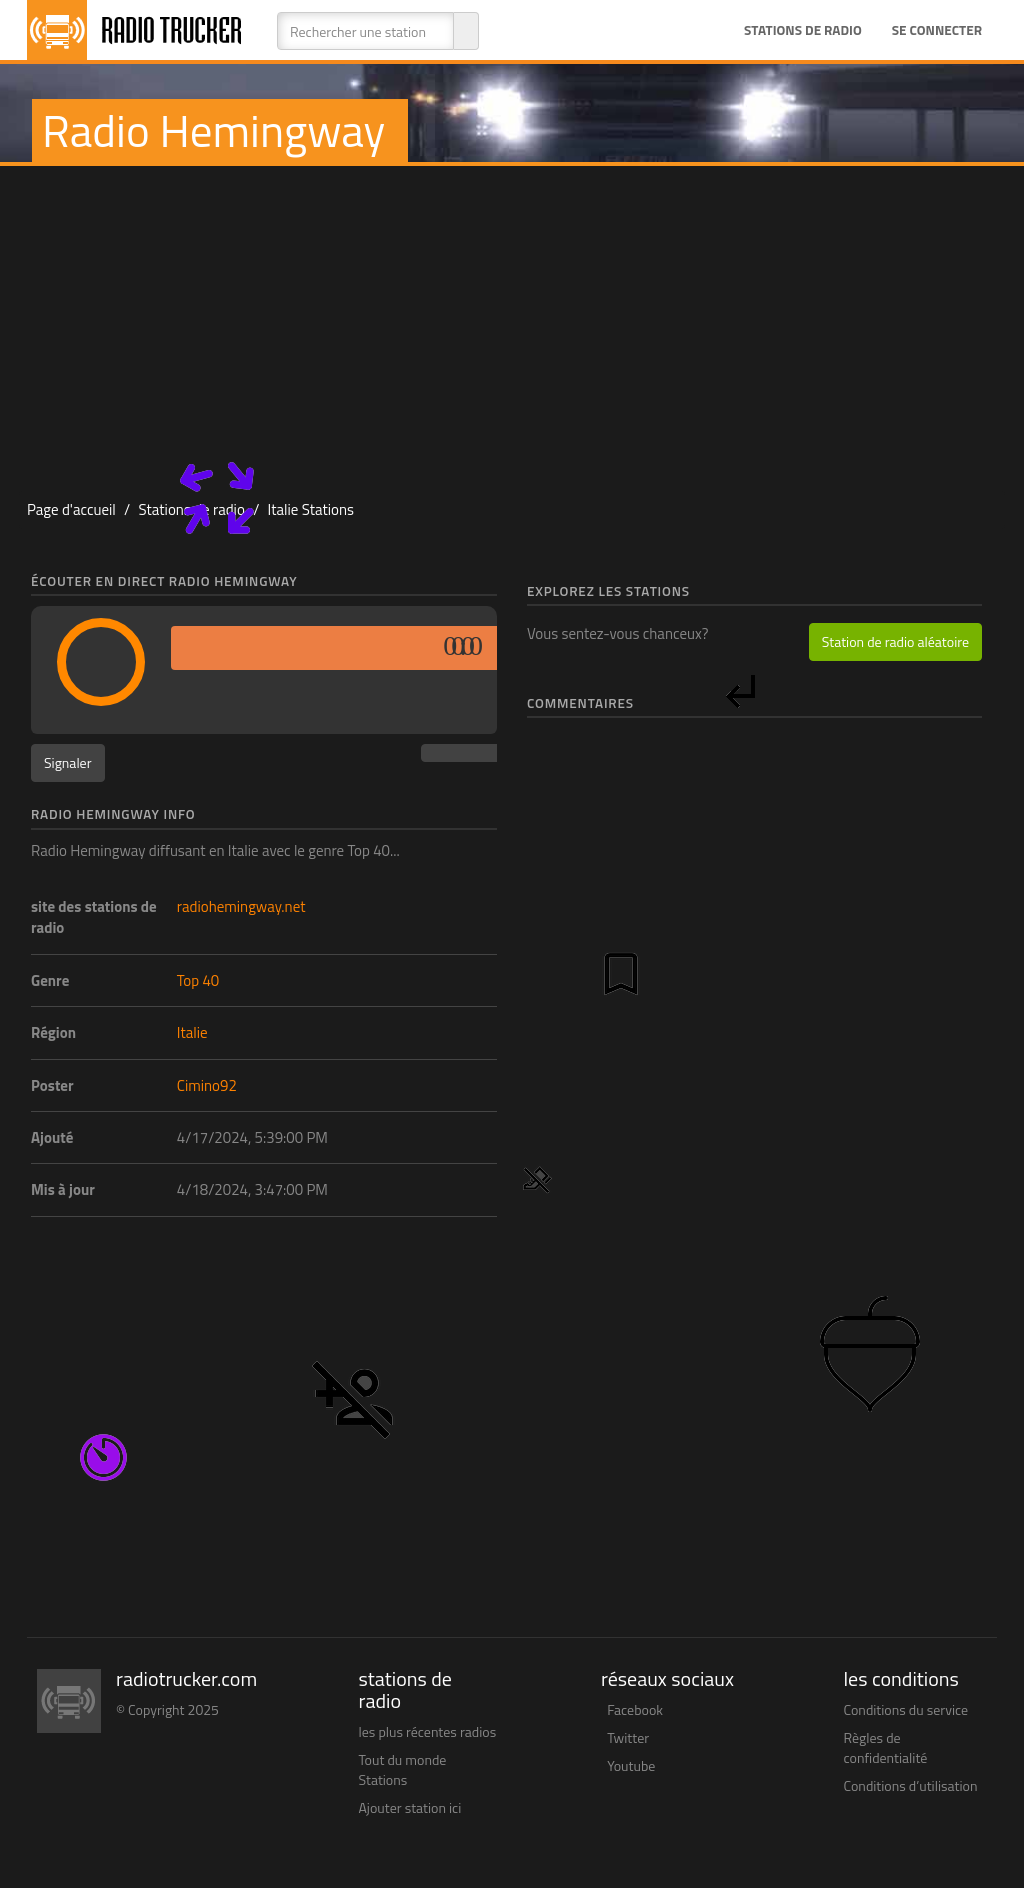 Image resolution: width=1024 pixels, height=1888 pixels. What do you see at coordinates (103, 1457) in the screenshot?
I see `set or start a timer` at bounding box center [103, 1457].